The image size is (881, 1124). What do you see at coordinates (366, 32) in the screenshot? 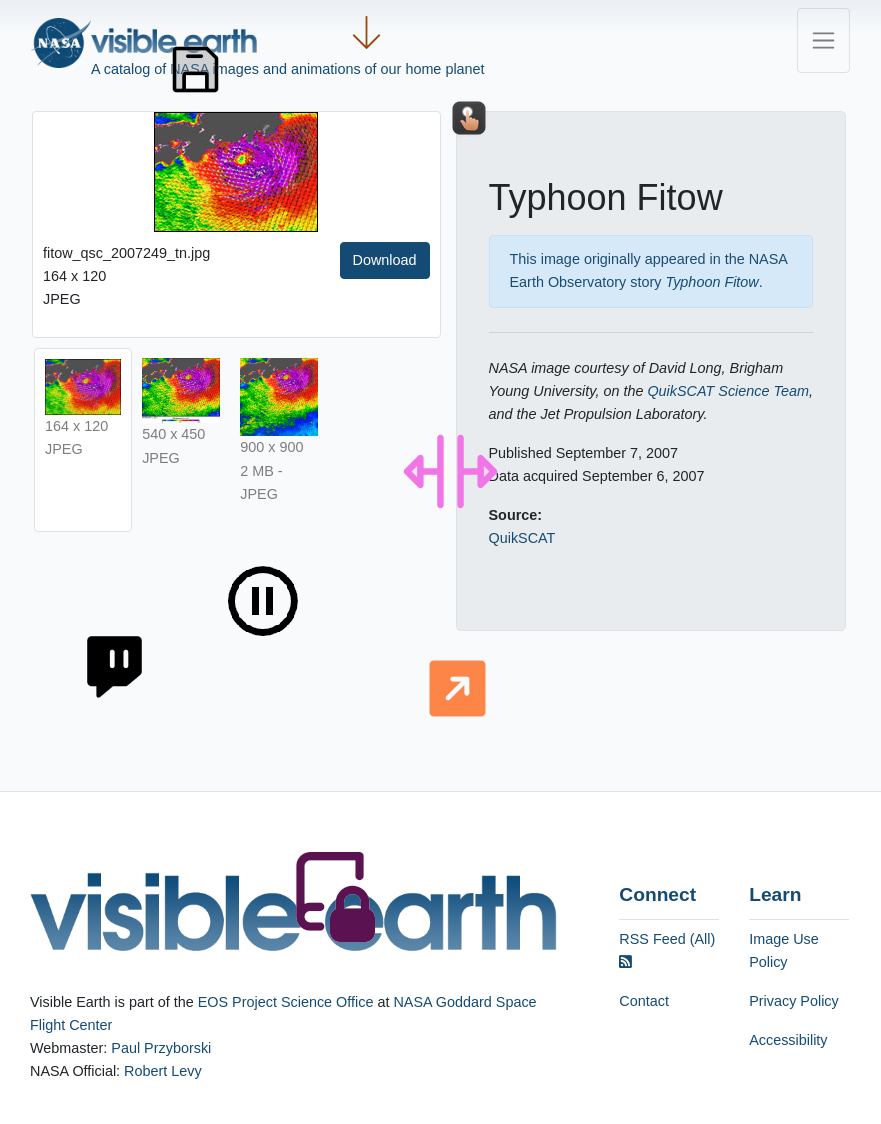
I see `scroll down or view more content` at bounding box center [366, 32].